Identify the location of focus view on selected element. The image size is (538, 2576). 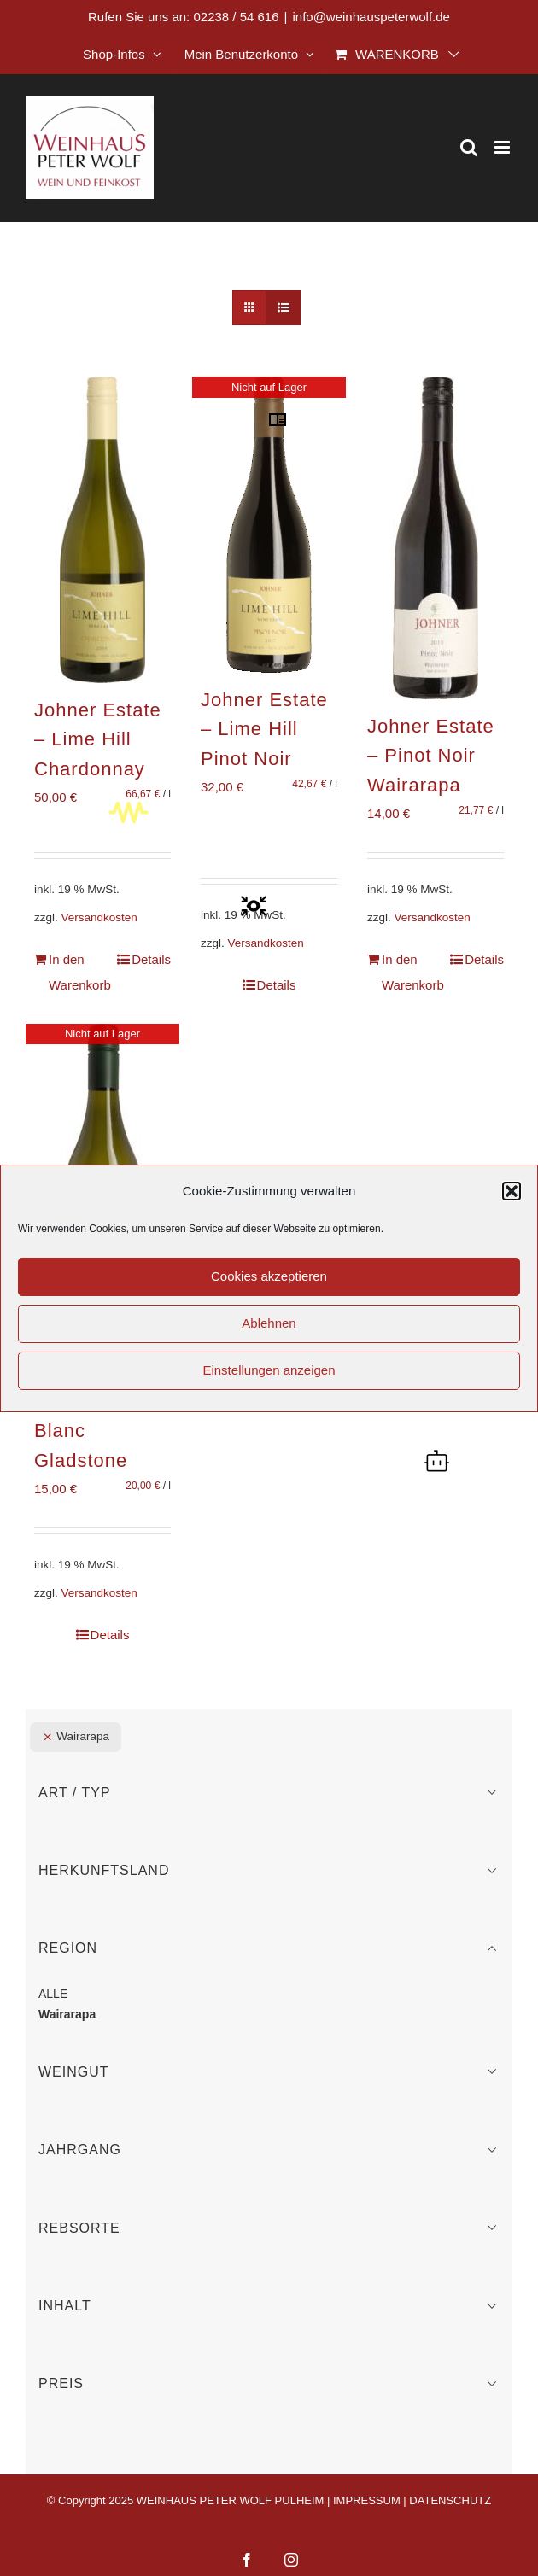
(254, 906).